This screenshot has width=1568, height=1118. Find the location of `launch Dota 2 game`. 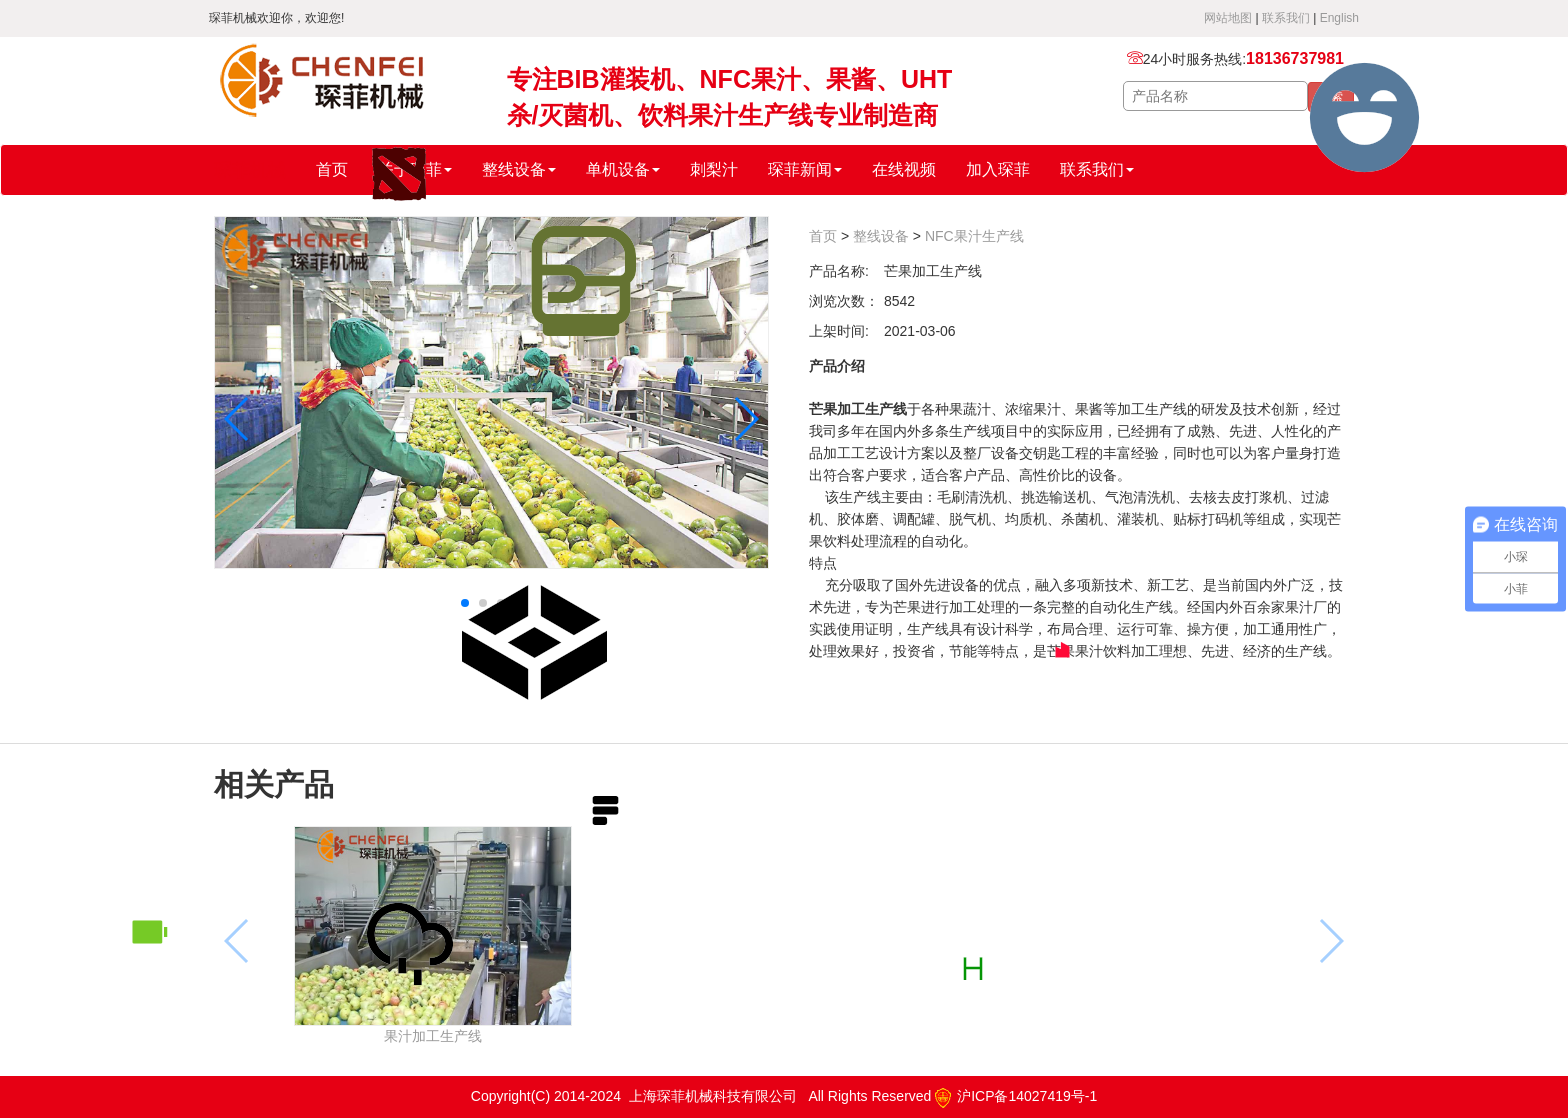

launch Dota 2 game is located at coordinates (399, 174).